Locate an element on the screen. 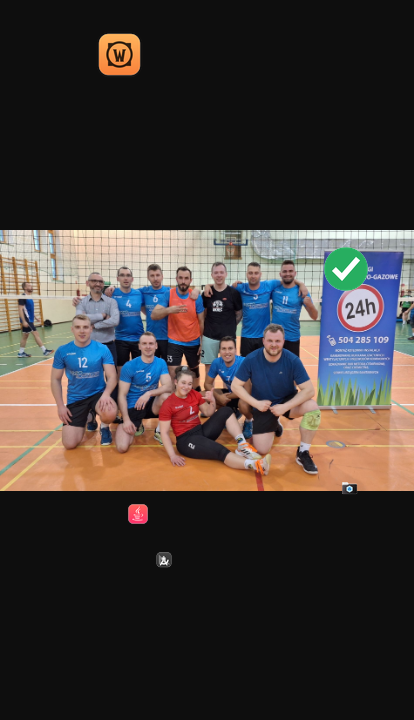 Image resolution: width=414 pixels, height=720 pixels. indicates a completed or successful action is located at coordinates (346, 269).